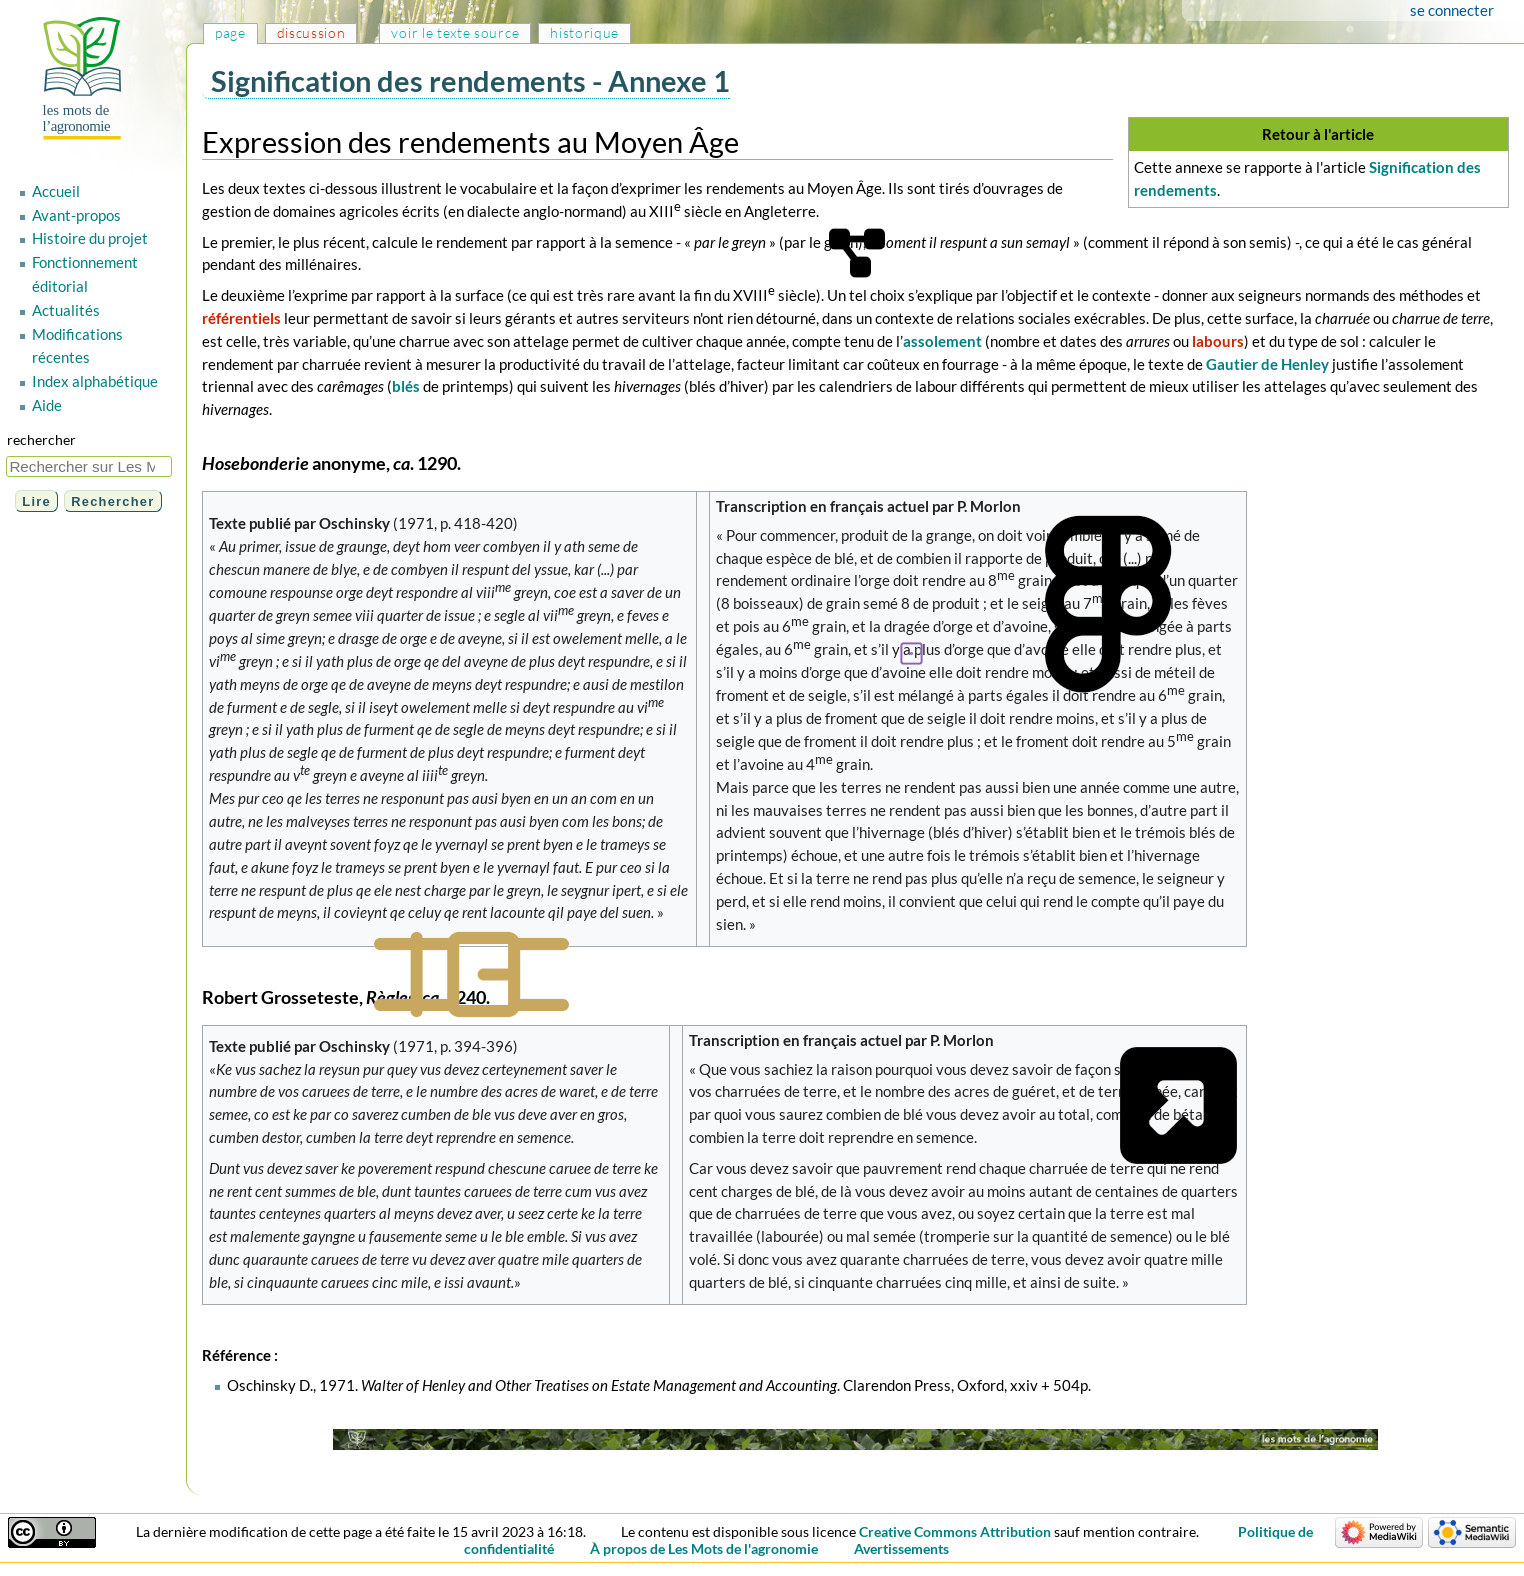 This screenshot has height=1576, width=1524. I want to click on adjust belt or strap settings, so click(471, 974).